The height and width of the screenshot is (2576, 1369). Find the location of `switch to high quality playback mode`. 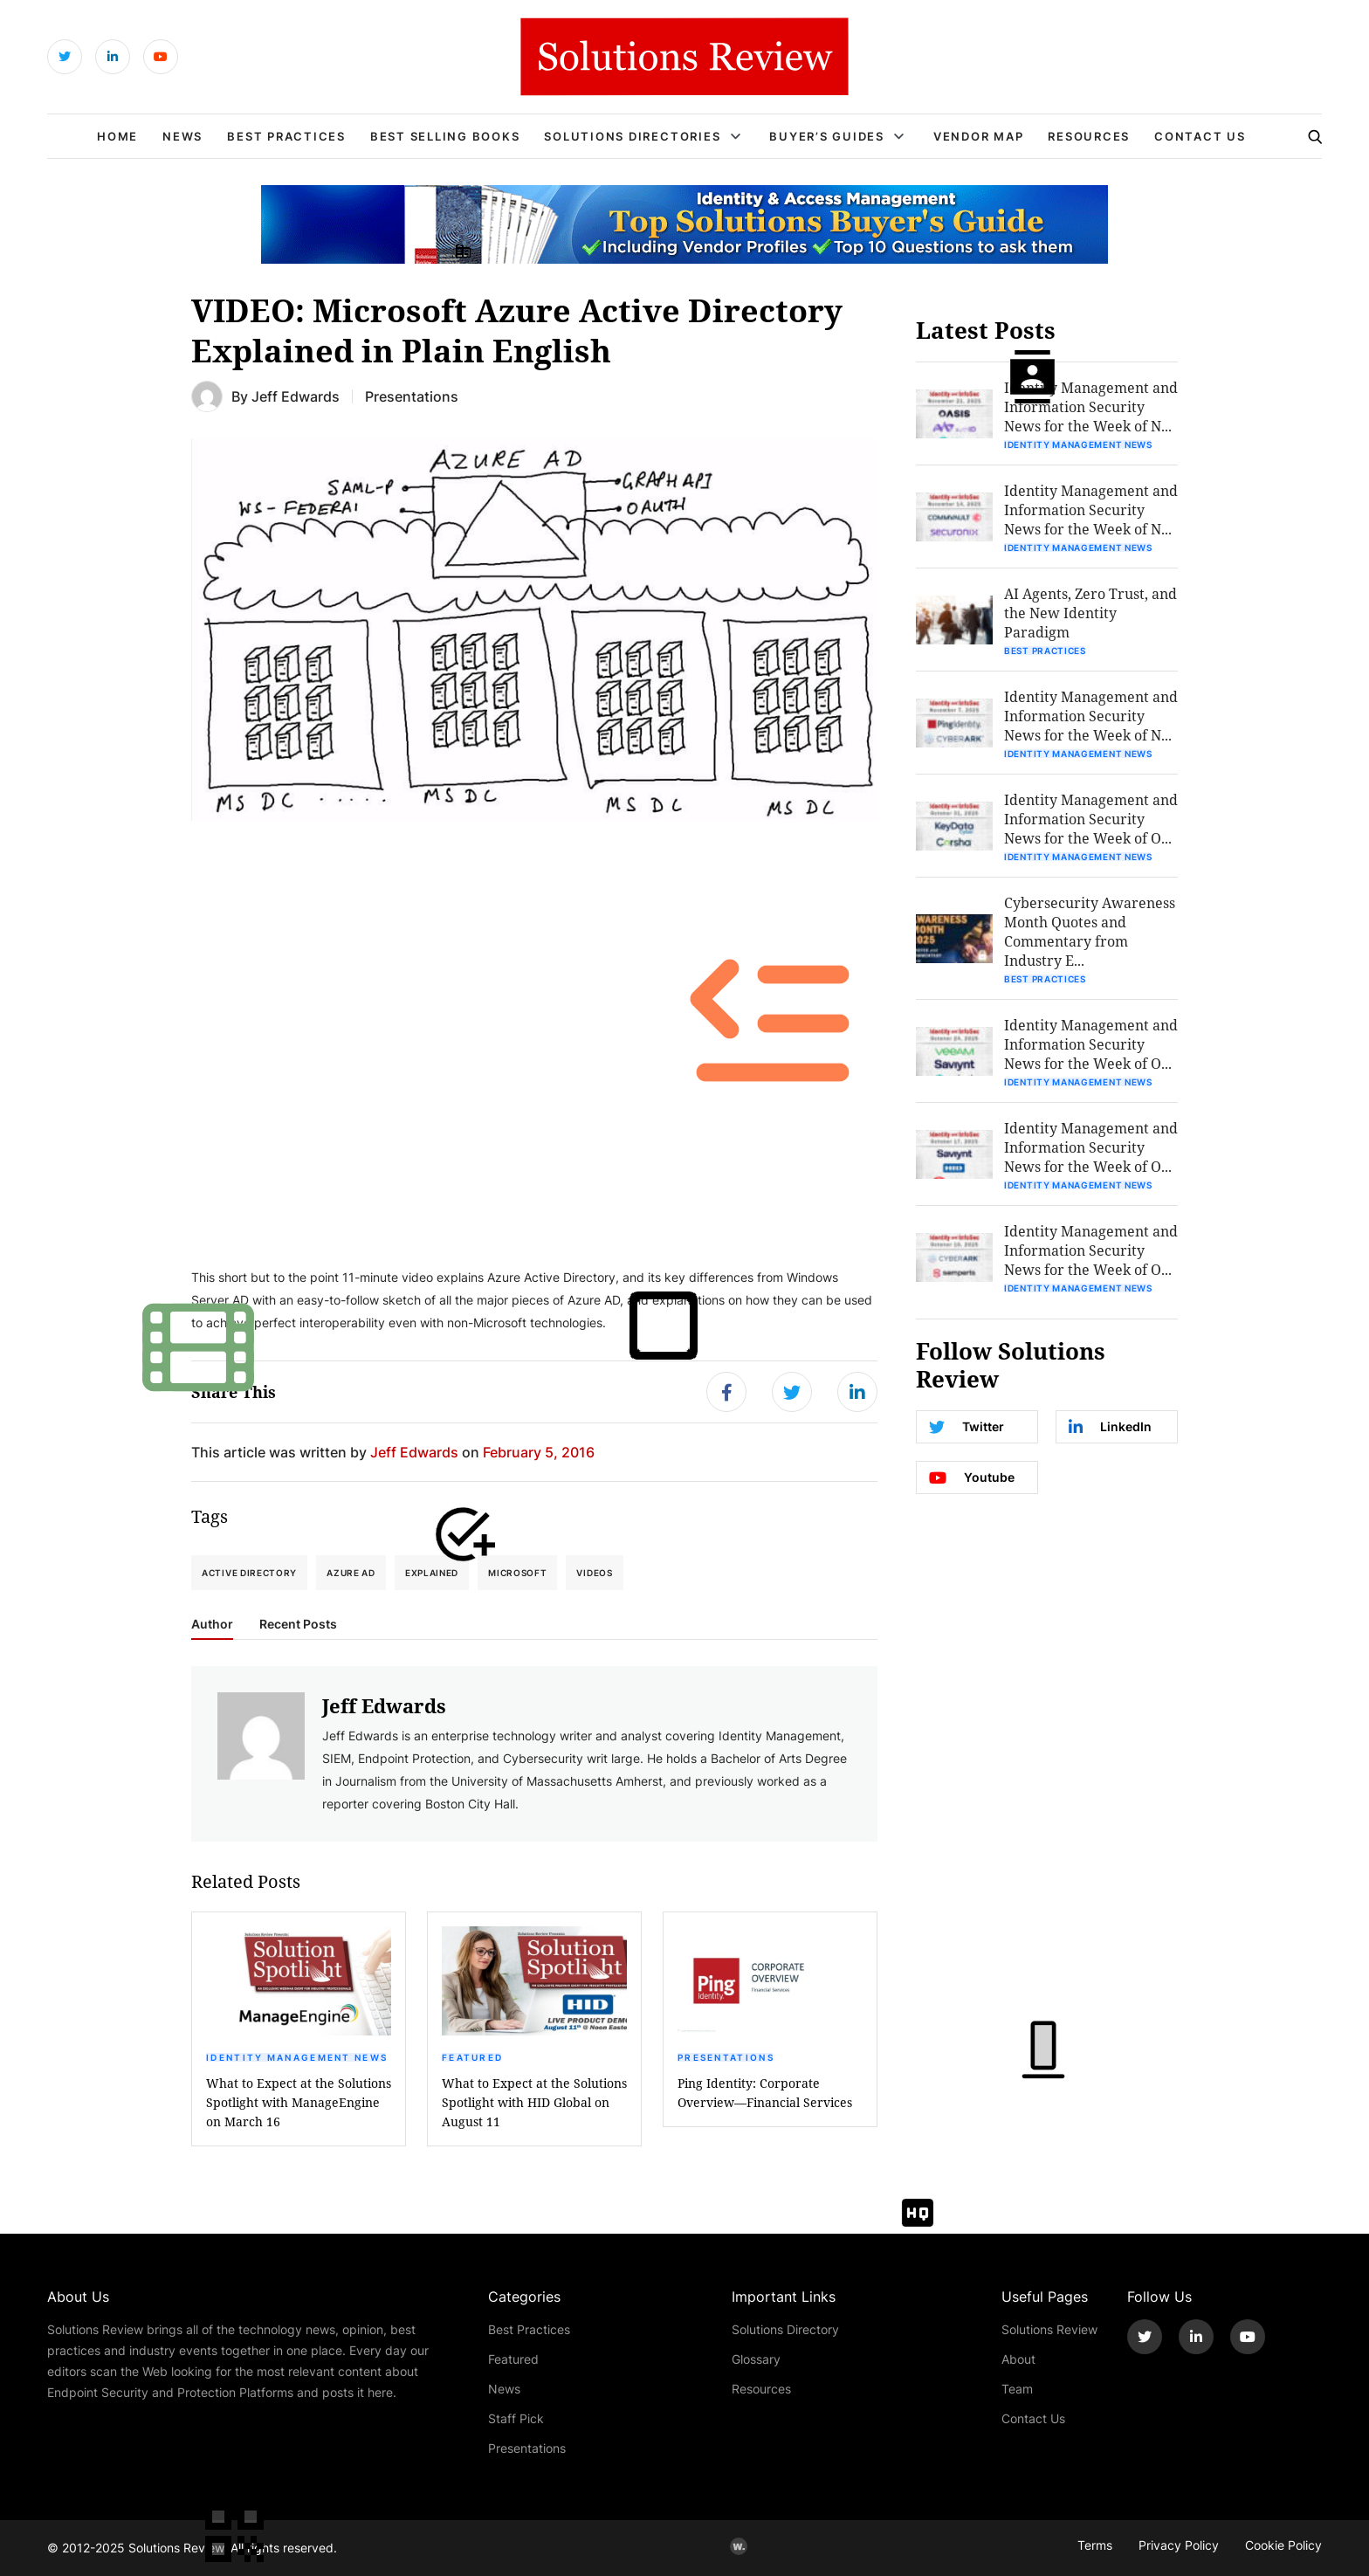

switch to high quality playback mode is located at coordinates (918, 2213).